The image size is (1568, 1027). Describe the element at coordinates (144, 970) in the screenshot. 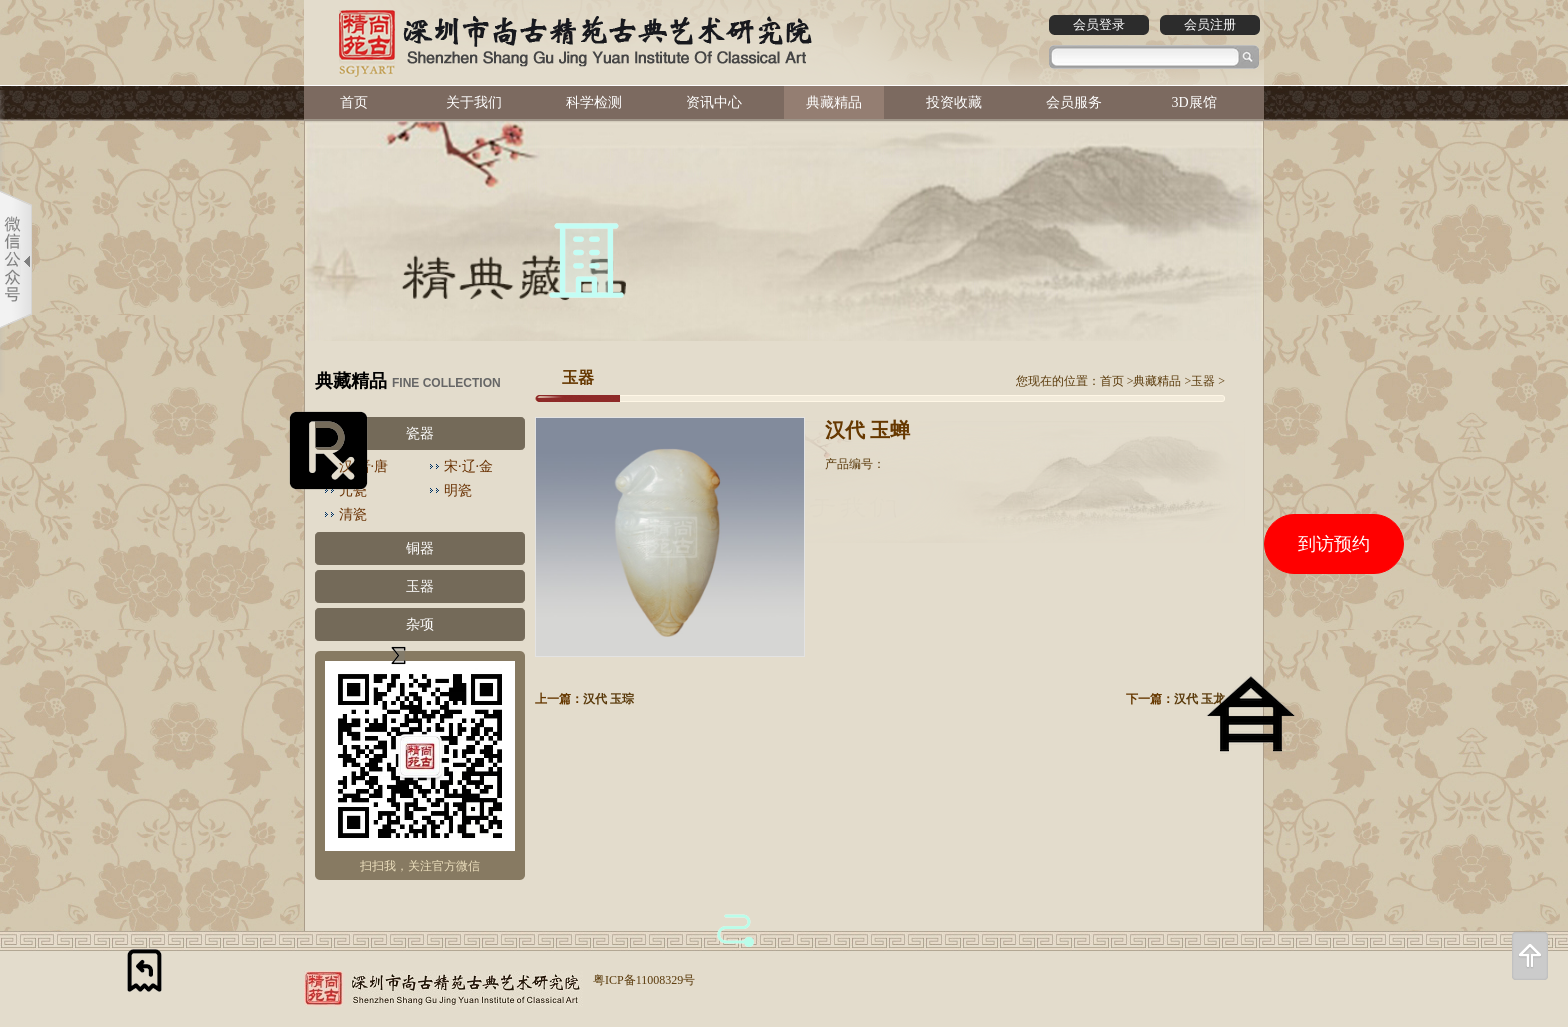

I see `request a refund for a purchase` at that location.